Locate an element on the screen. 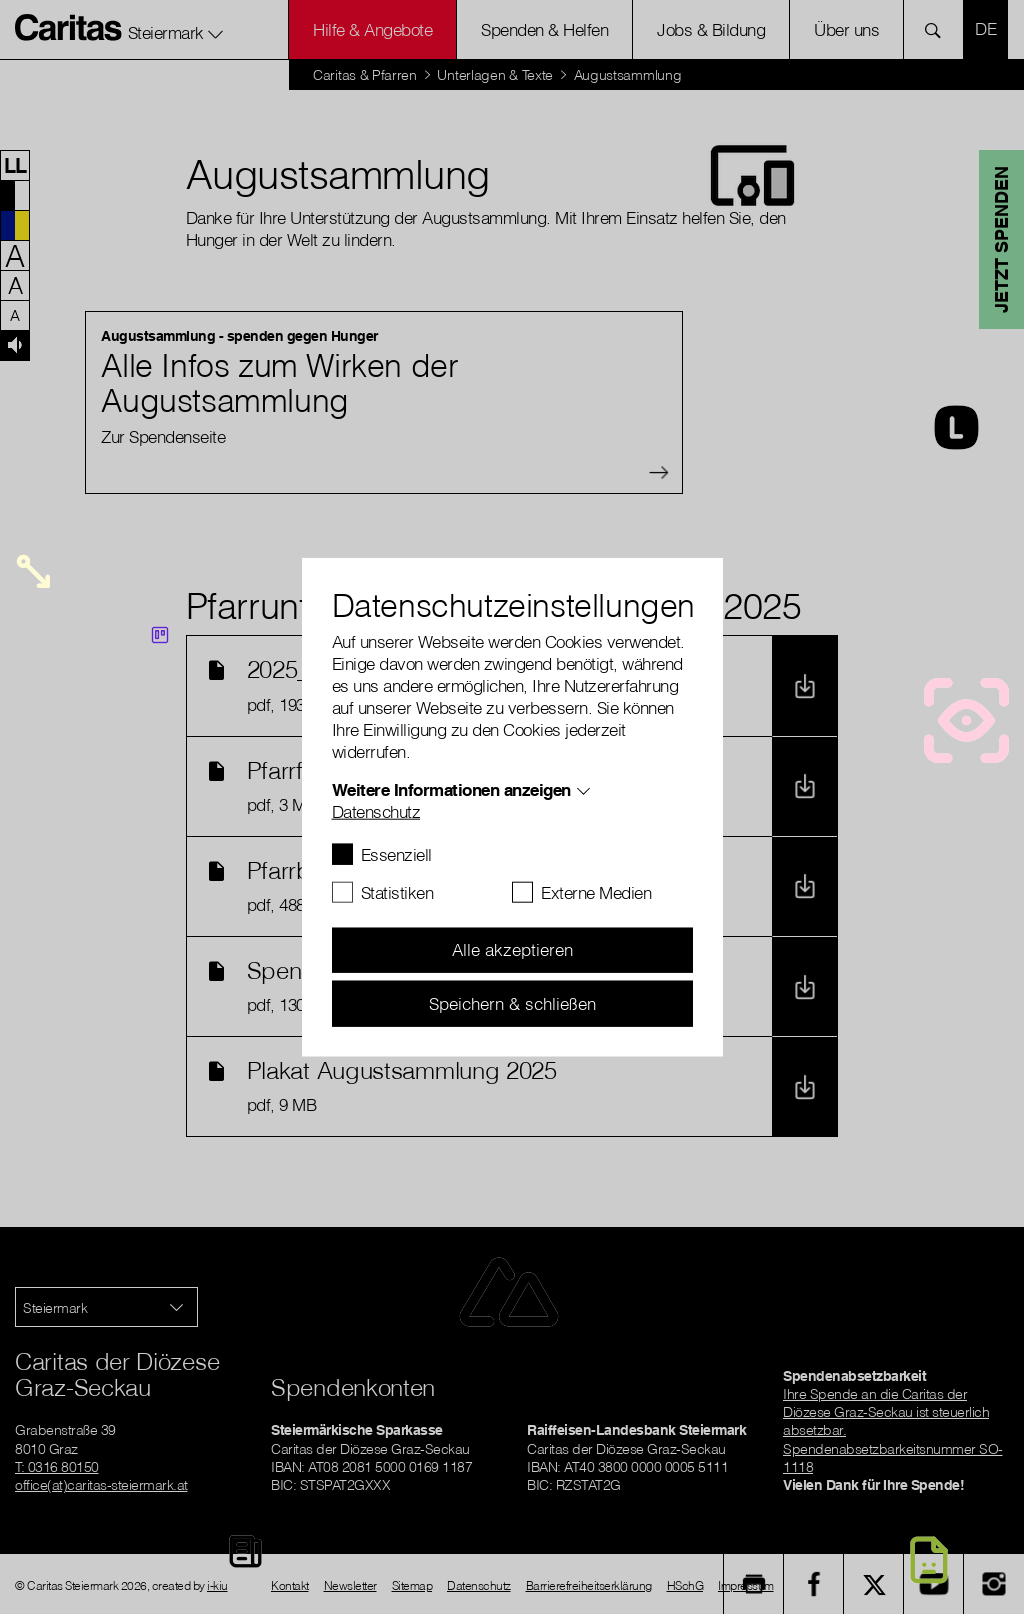 The height and width of the screenshot is (1614, 1024). indicates items or options starting with the letter "L" is located at coordinates (956, 427).